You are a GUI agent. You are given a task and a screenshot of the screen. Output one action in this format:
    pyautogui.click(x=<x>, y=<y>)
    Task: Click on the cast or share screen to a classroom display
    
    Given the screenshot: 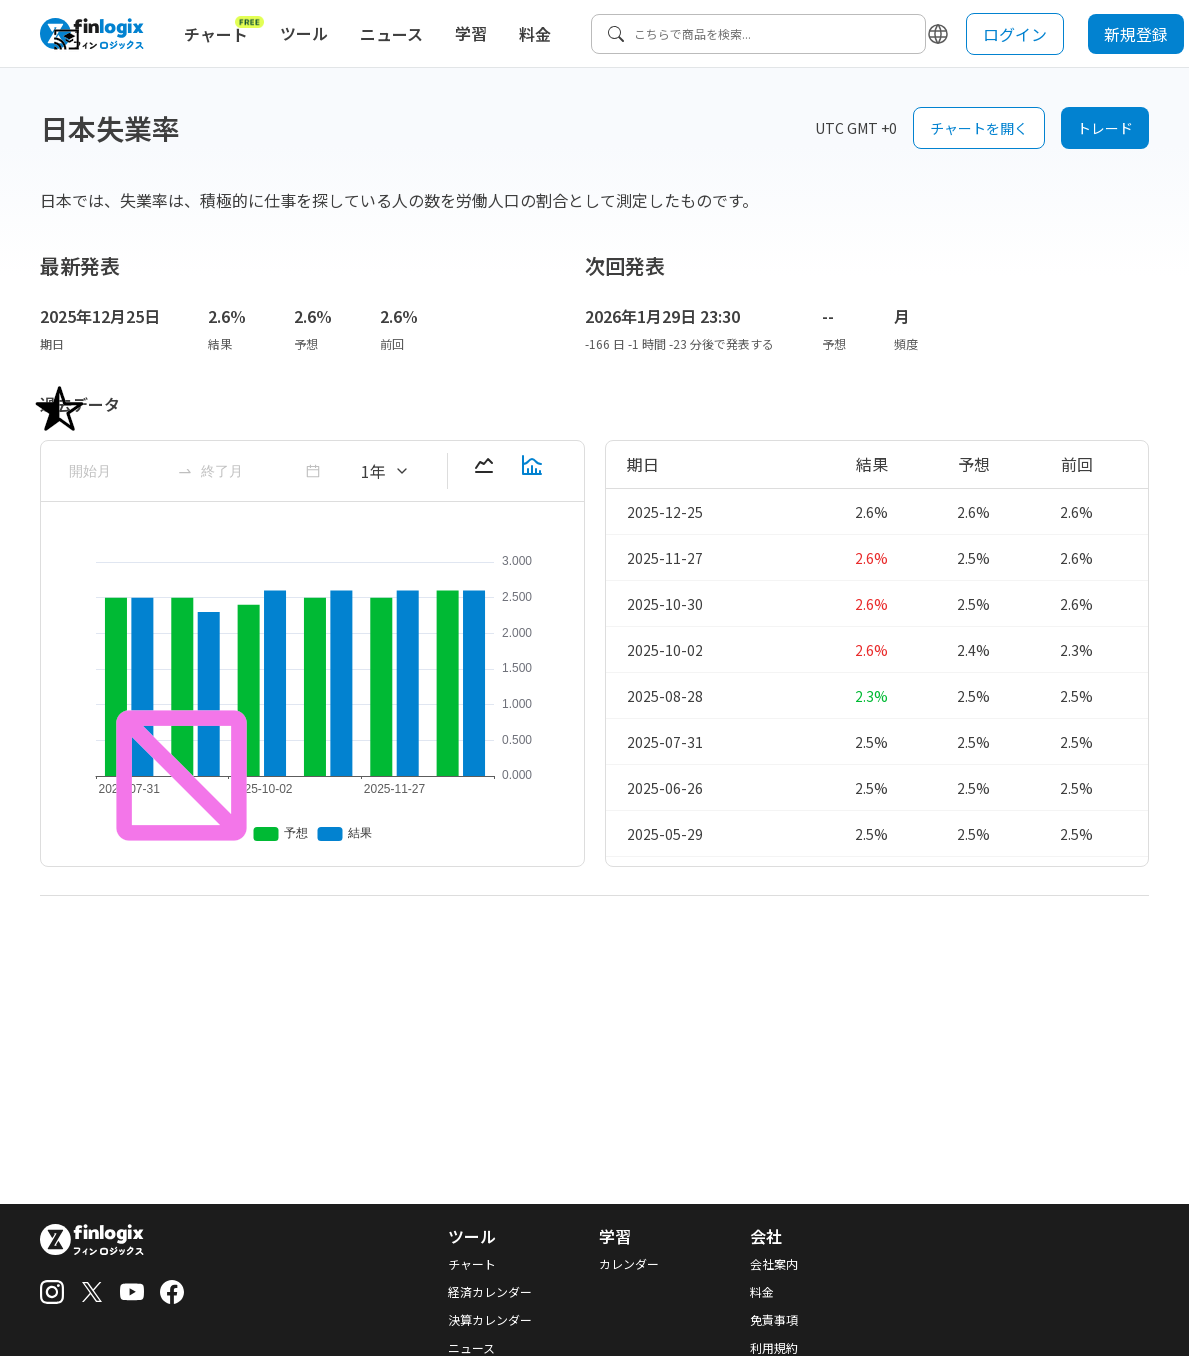 What is the action you would take?
    pyautogui.click(x=66, y=39)
    